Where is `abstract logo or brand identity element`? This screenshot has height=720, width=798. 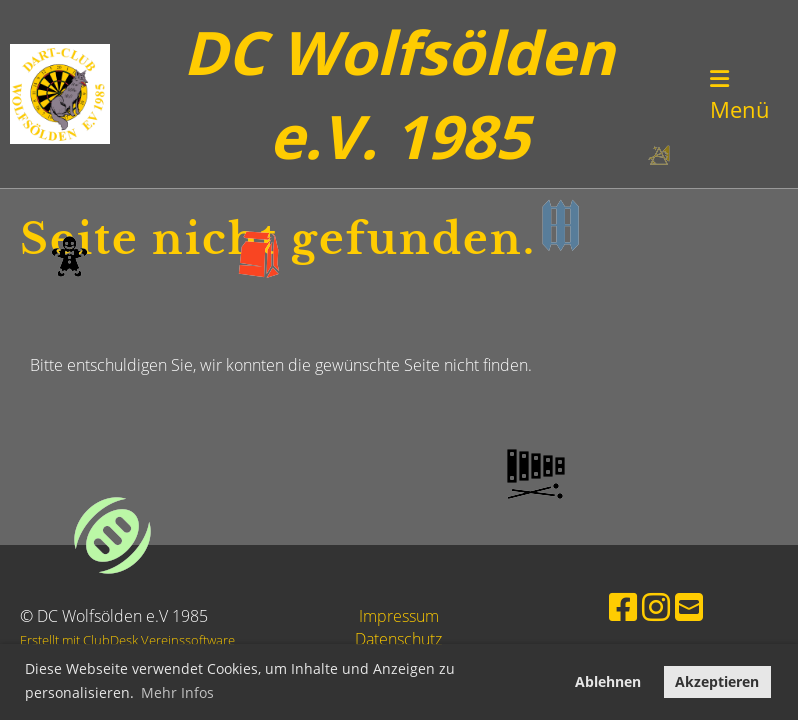 abstract logo or brand identity element is located at coordinates (112, 535).